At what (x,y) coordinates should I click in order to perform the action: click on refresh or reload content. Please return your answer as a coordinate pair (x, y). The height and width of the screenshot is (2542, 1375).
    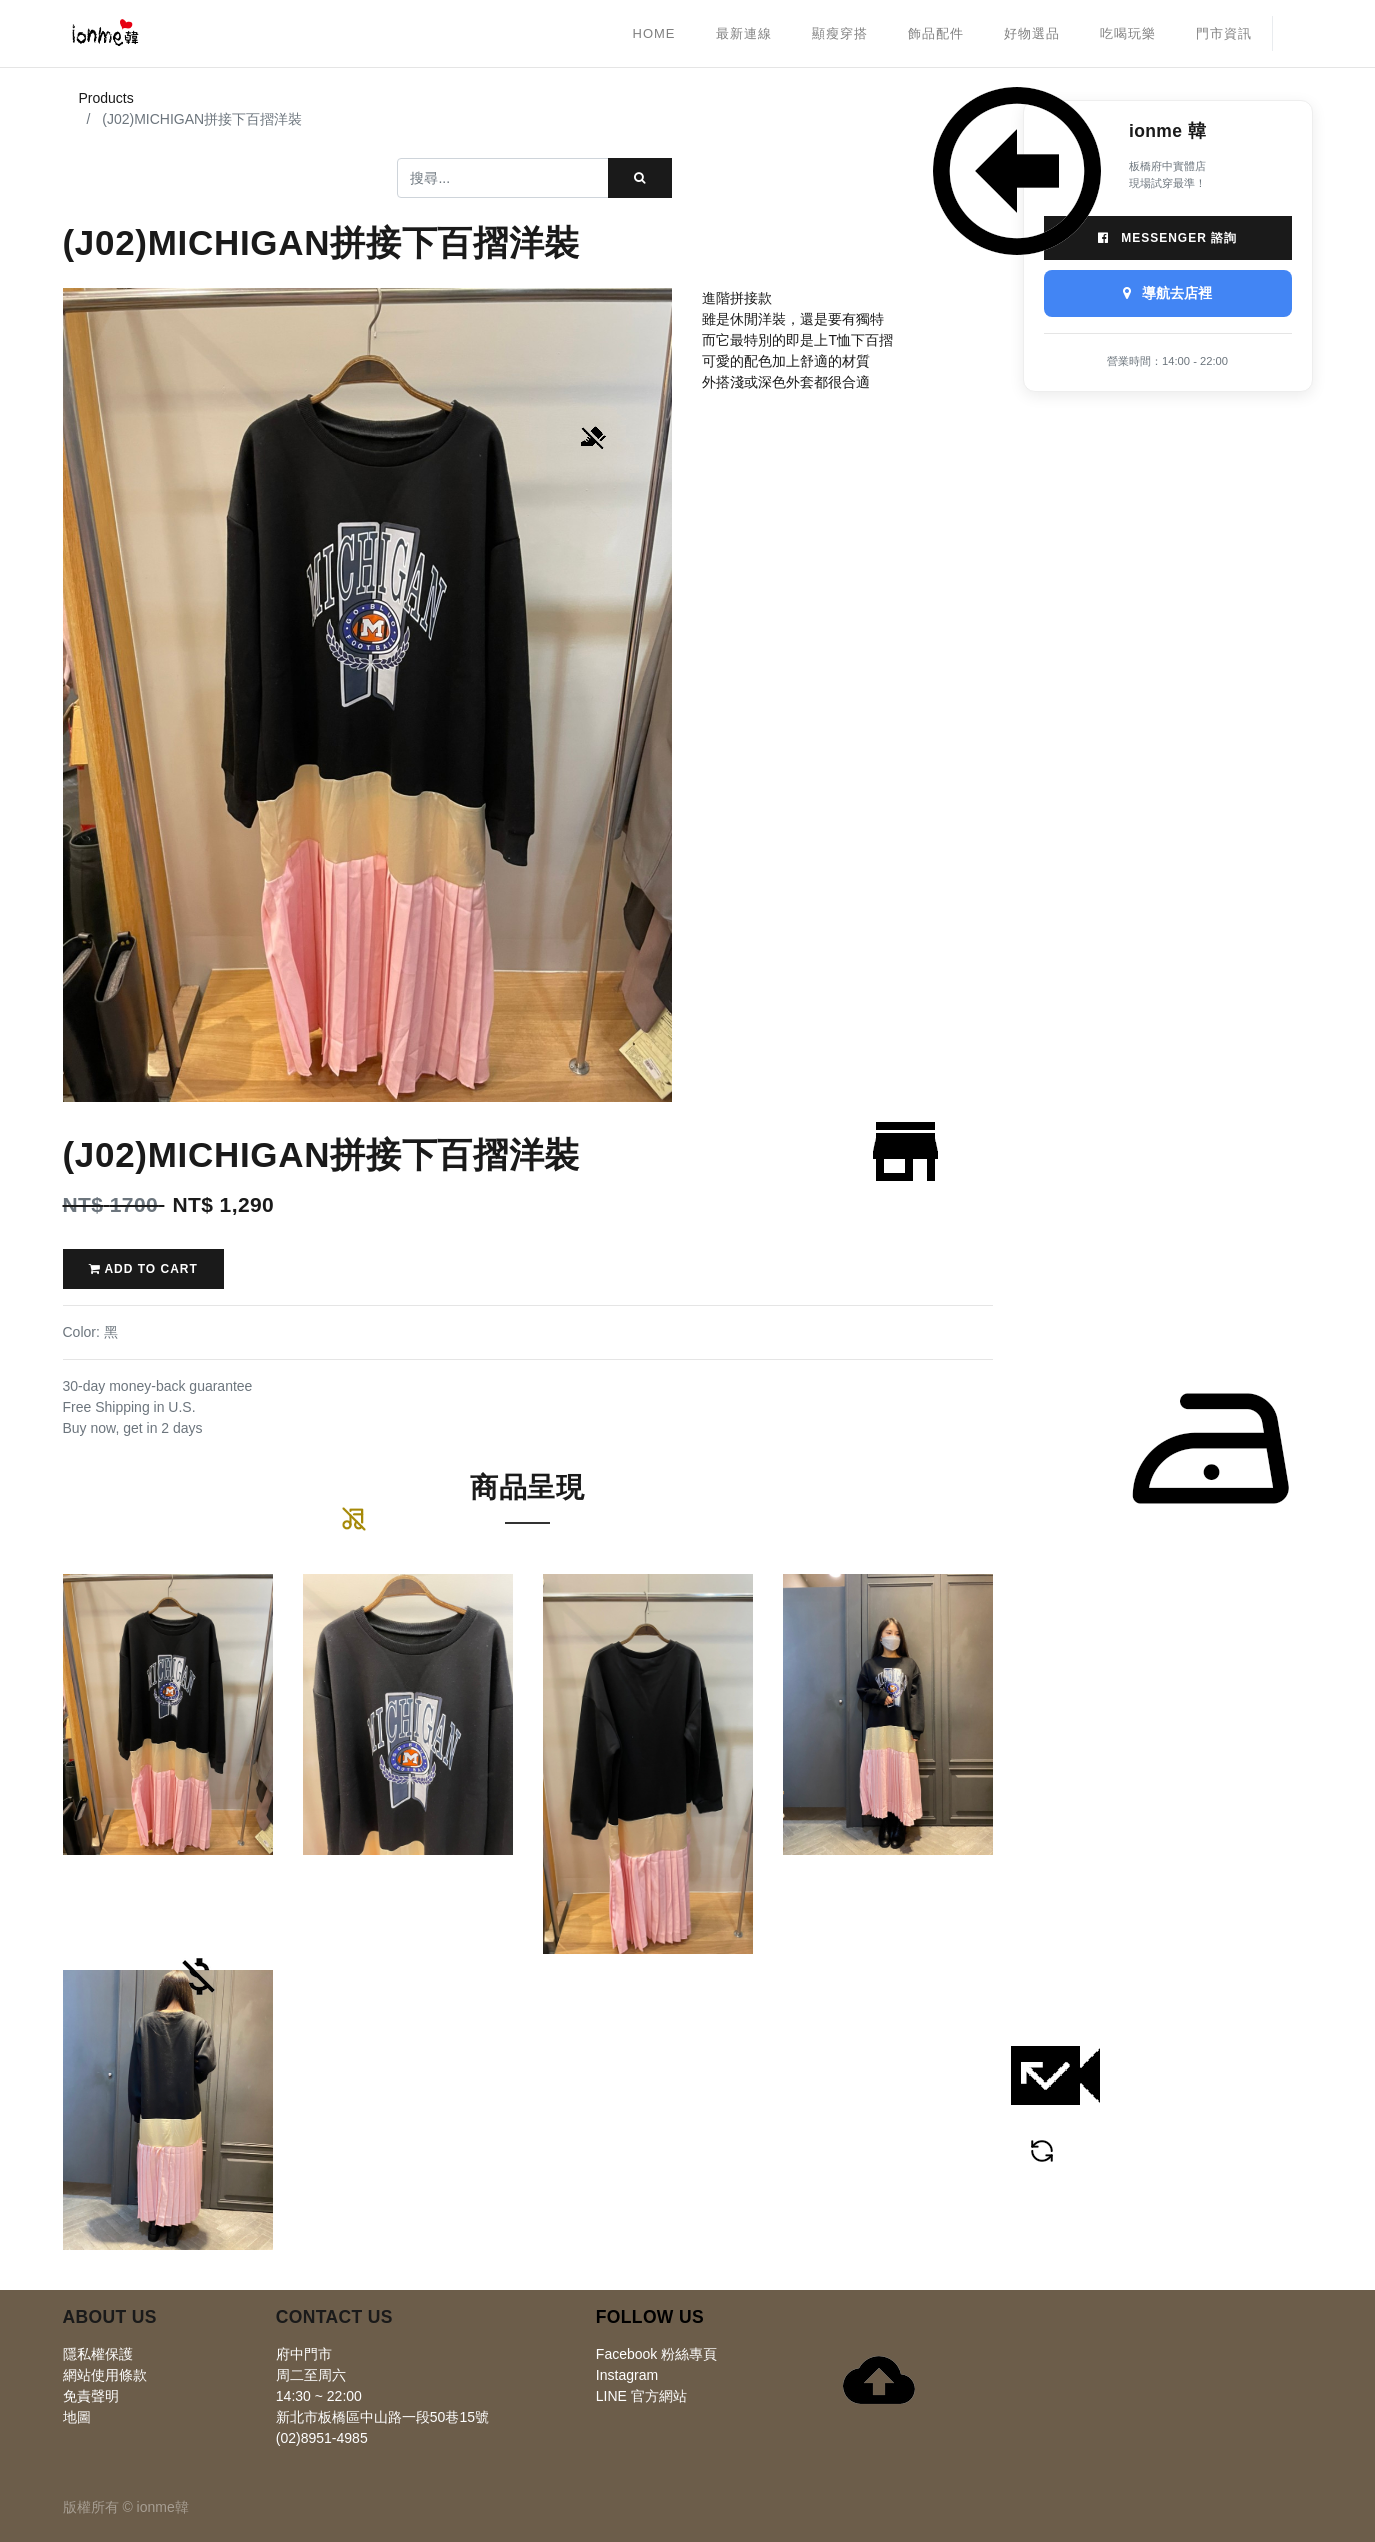
    Looking at the image, I should click on (1042, 2151).